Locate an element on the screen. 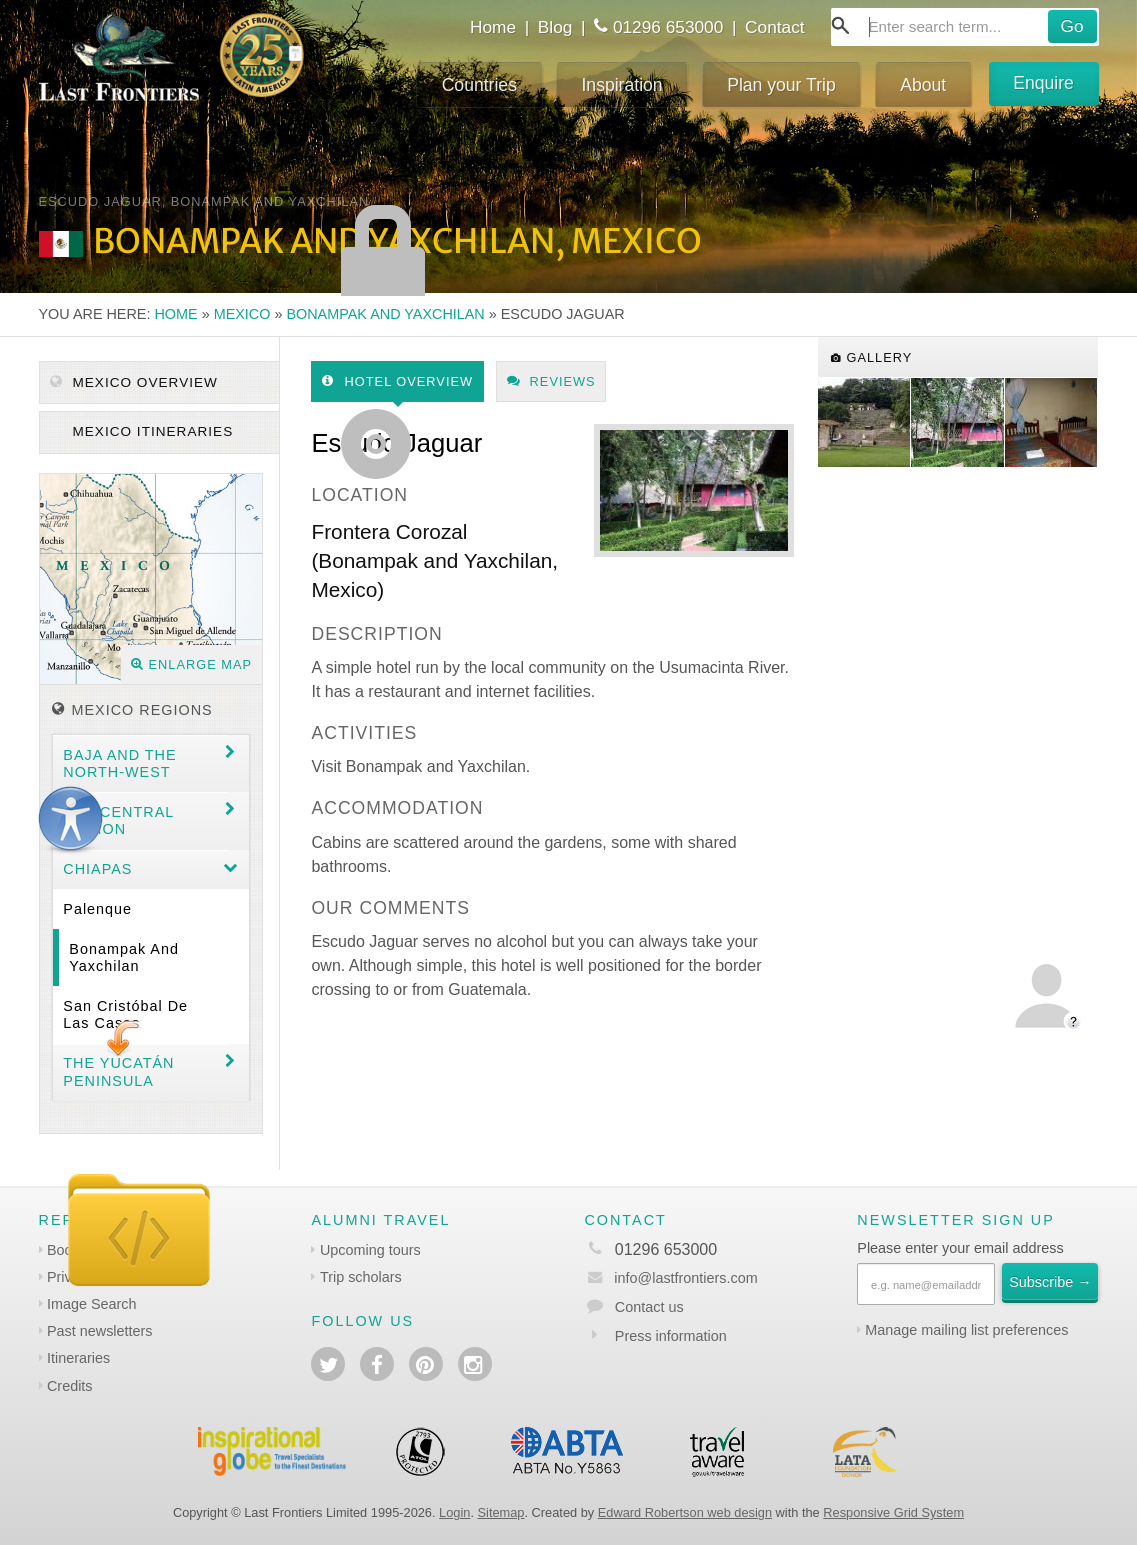 This screenshot has height=1545, width=1137. indicates content is locked or protected from editing is located at coordinates (383, 254).